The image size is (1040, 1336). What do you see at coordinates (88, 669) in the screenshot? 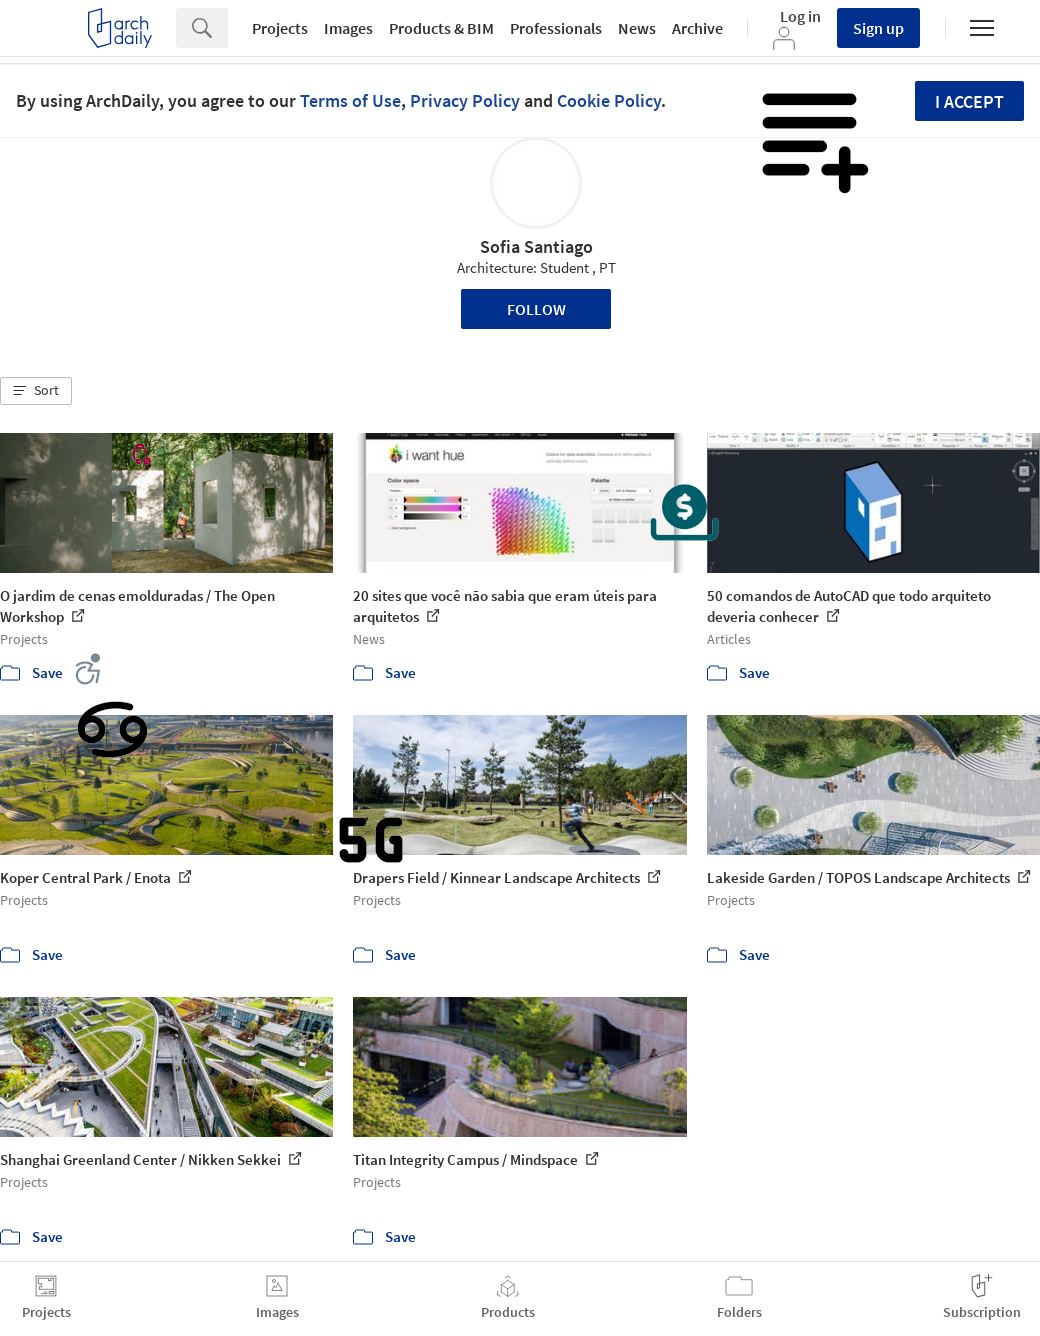
I see `indicates wheelchair accessible facilities` at bounding box center [88, 669].